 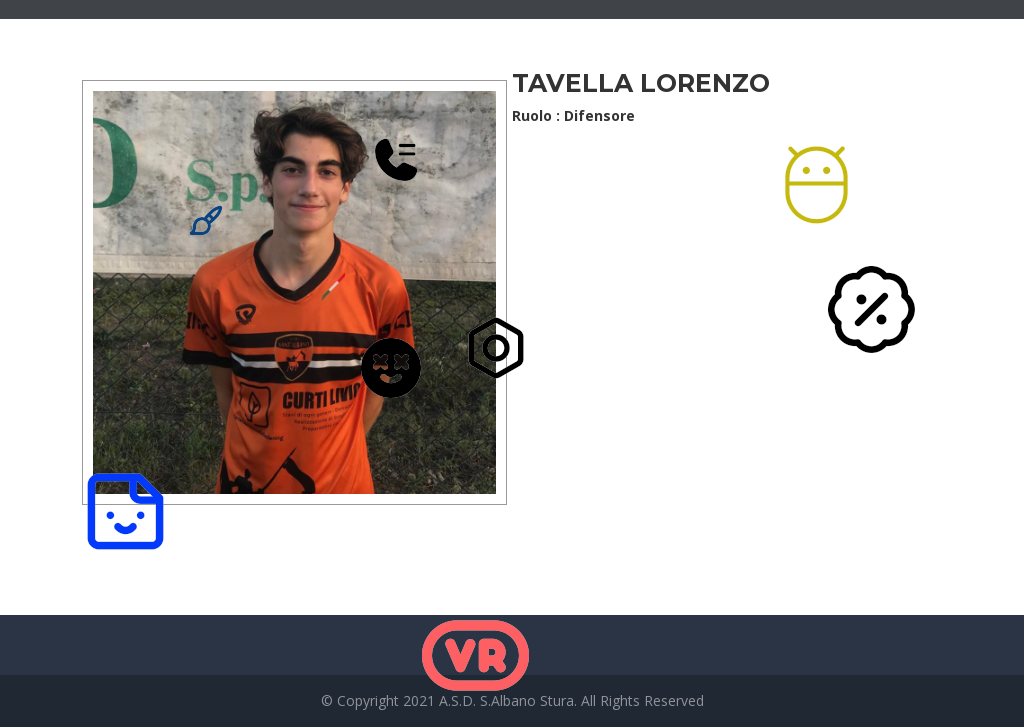 What do you see at coordinates (475, 655) in the screenshot?
I see `access virtual reality mode or settings` at bounding box center [475, 655].